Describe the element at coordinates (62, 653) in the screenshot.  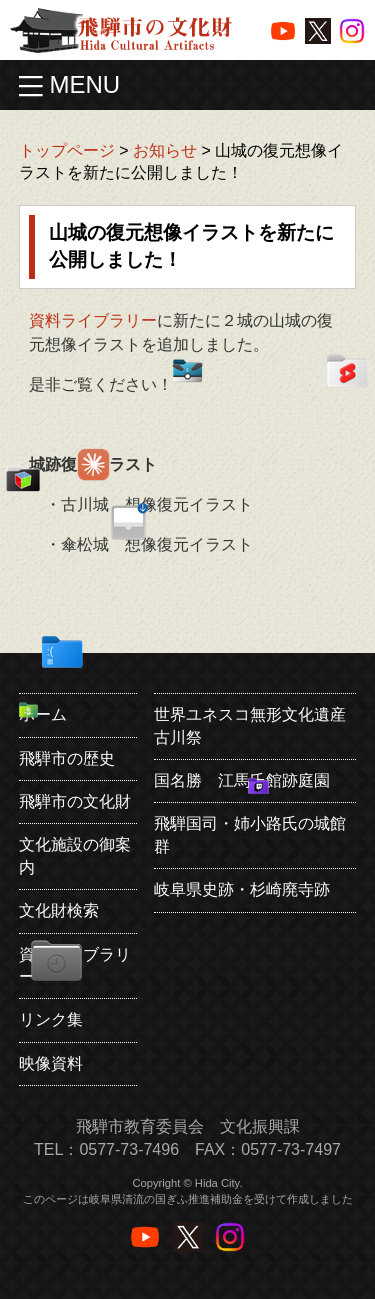
I see `folder containing system crash logs or error reports` at that location.